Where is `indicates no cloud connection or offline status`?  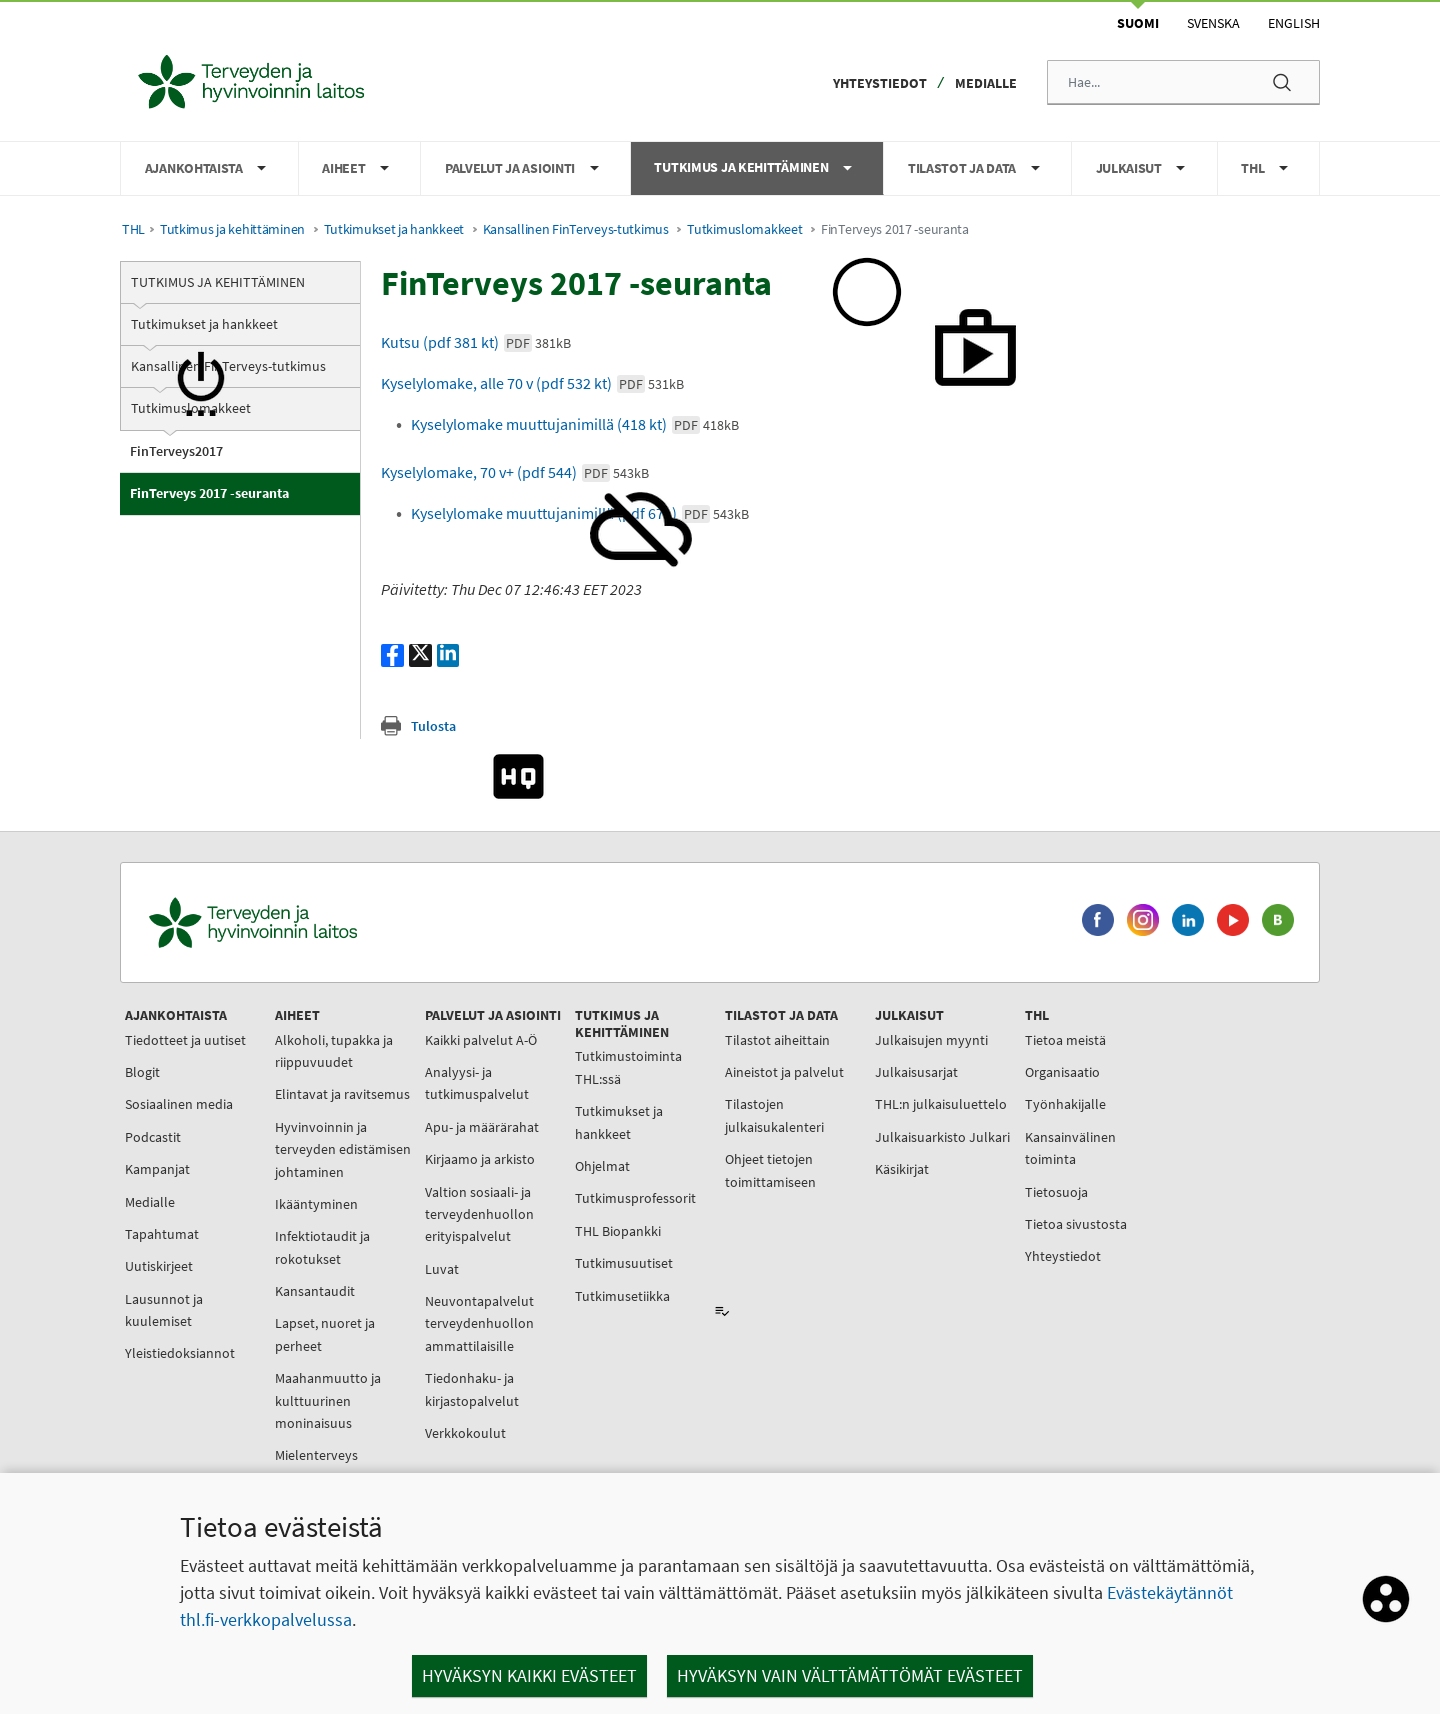 indicates no cloud connection or offline status is located at coordinates (641, 526).